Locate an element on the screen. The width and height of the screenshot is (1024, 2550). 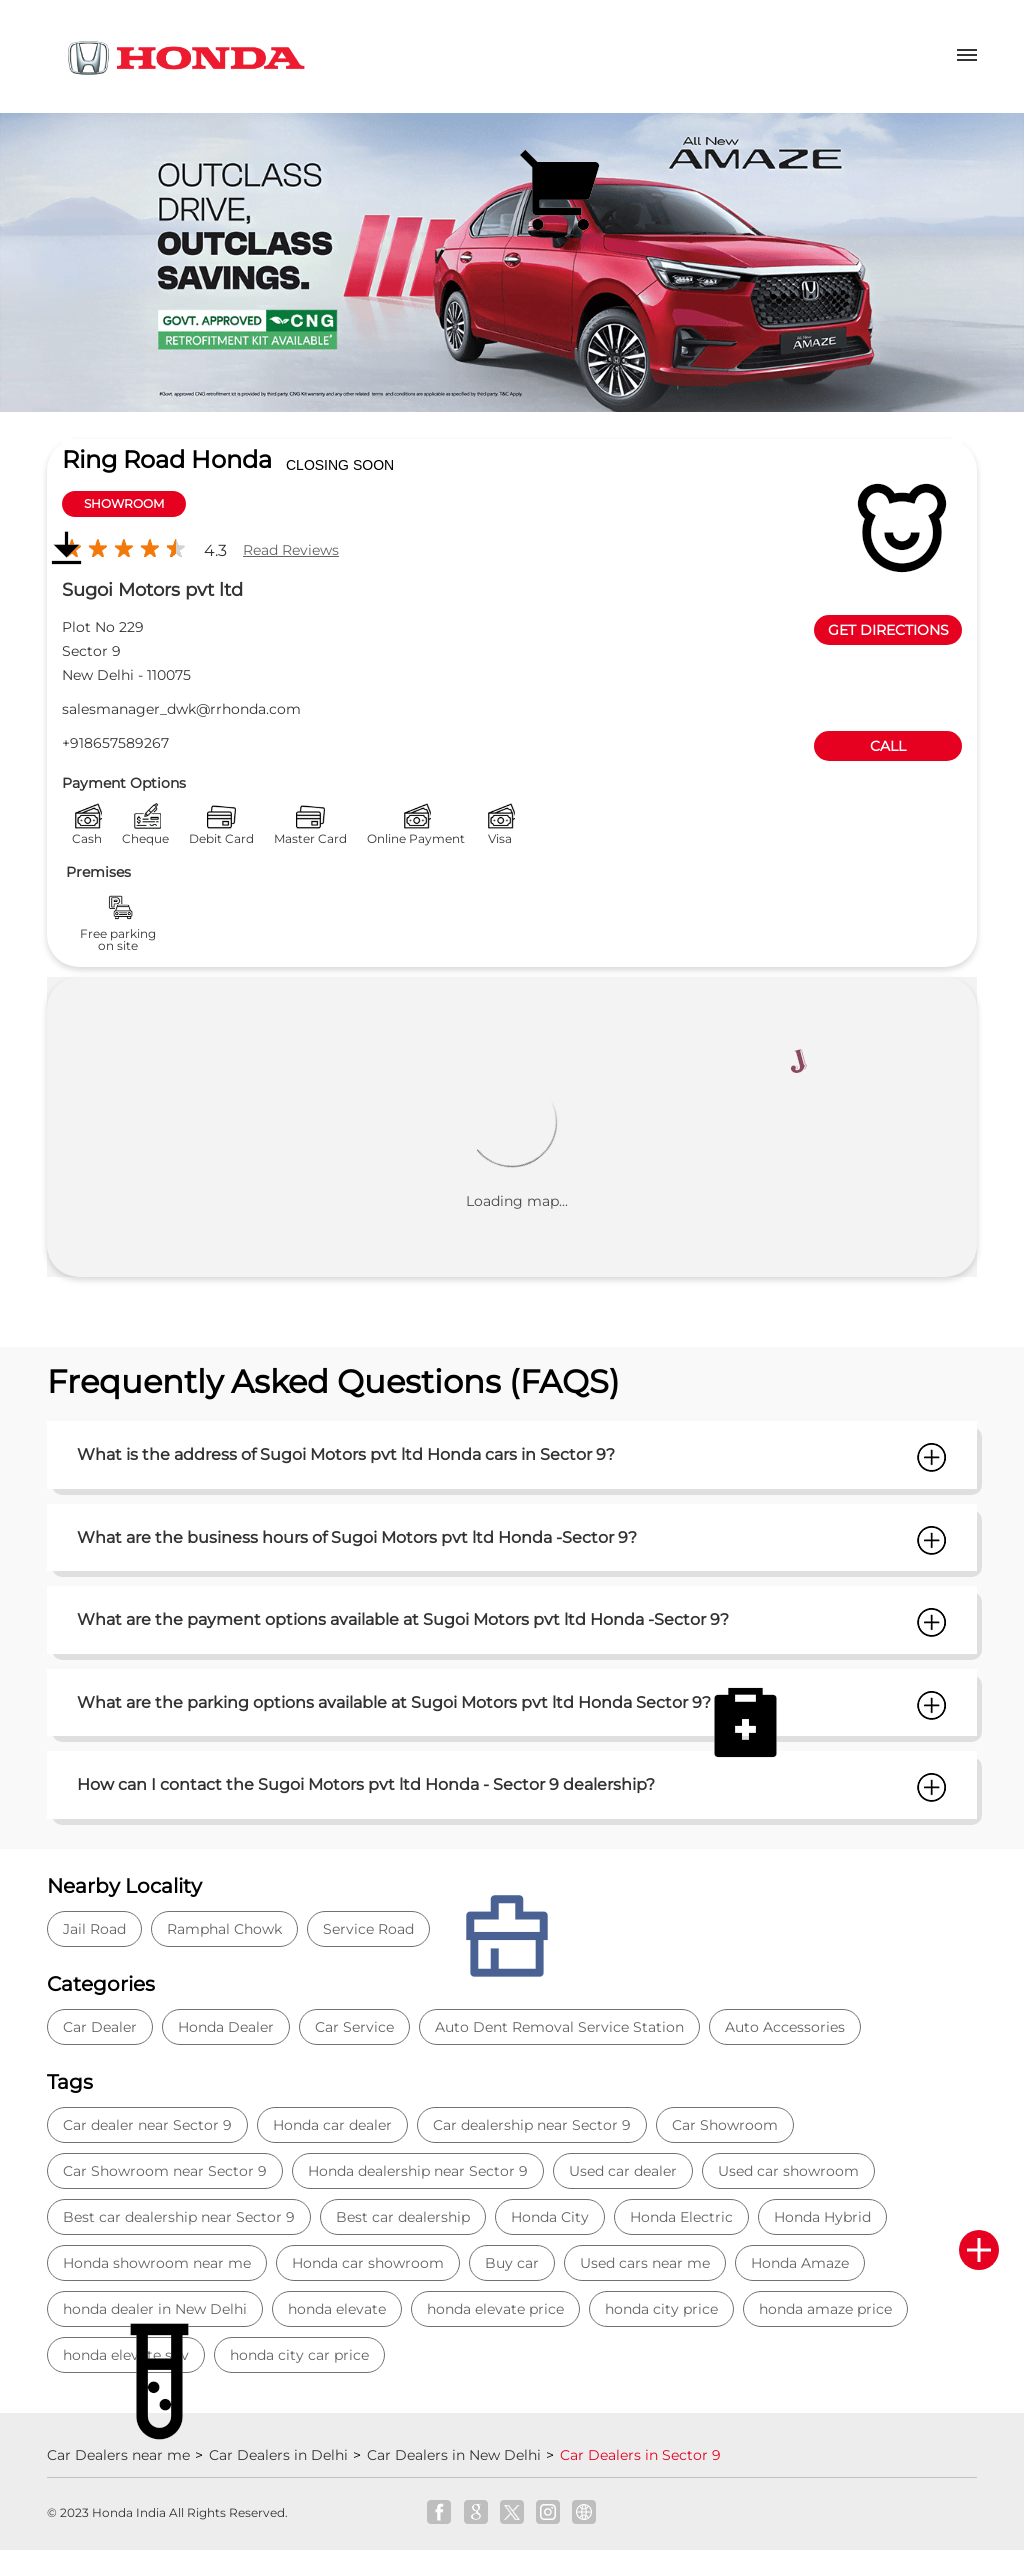
access medical records or patient files is located at coordinates (745, 1722).